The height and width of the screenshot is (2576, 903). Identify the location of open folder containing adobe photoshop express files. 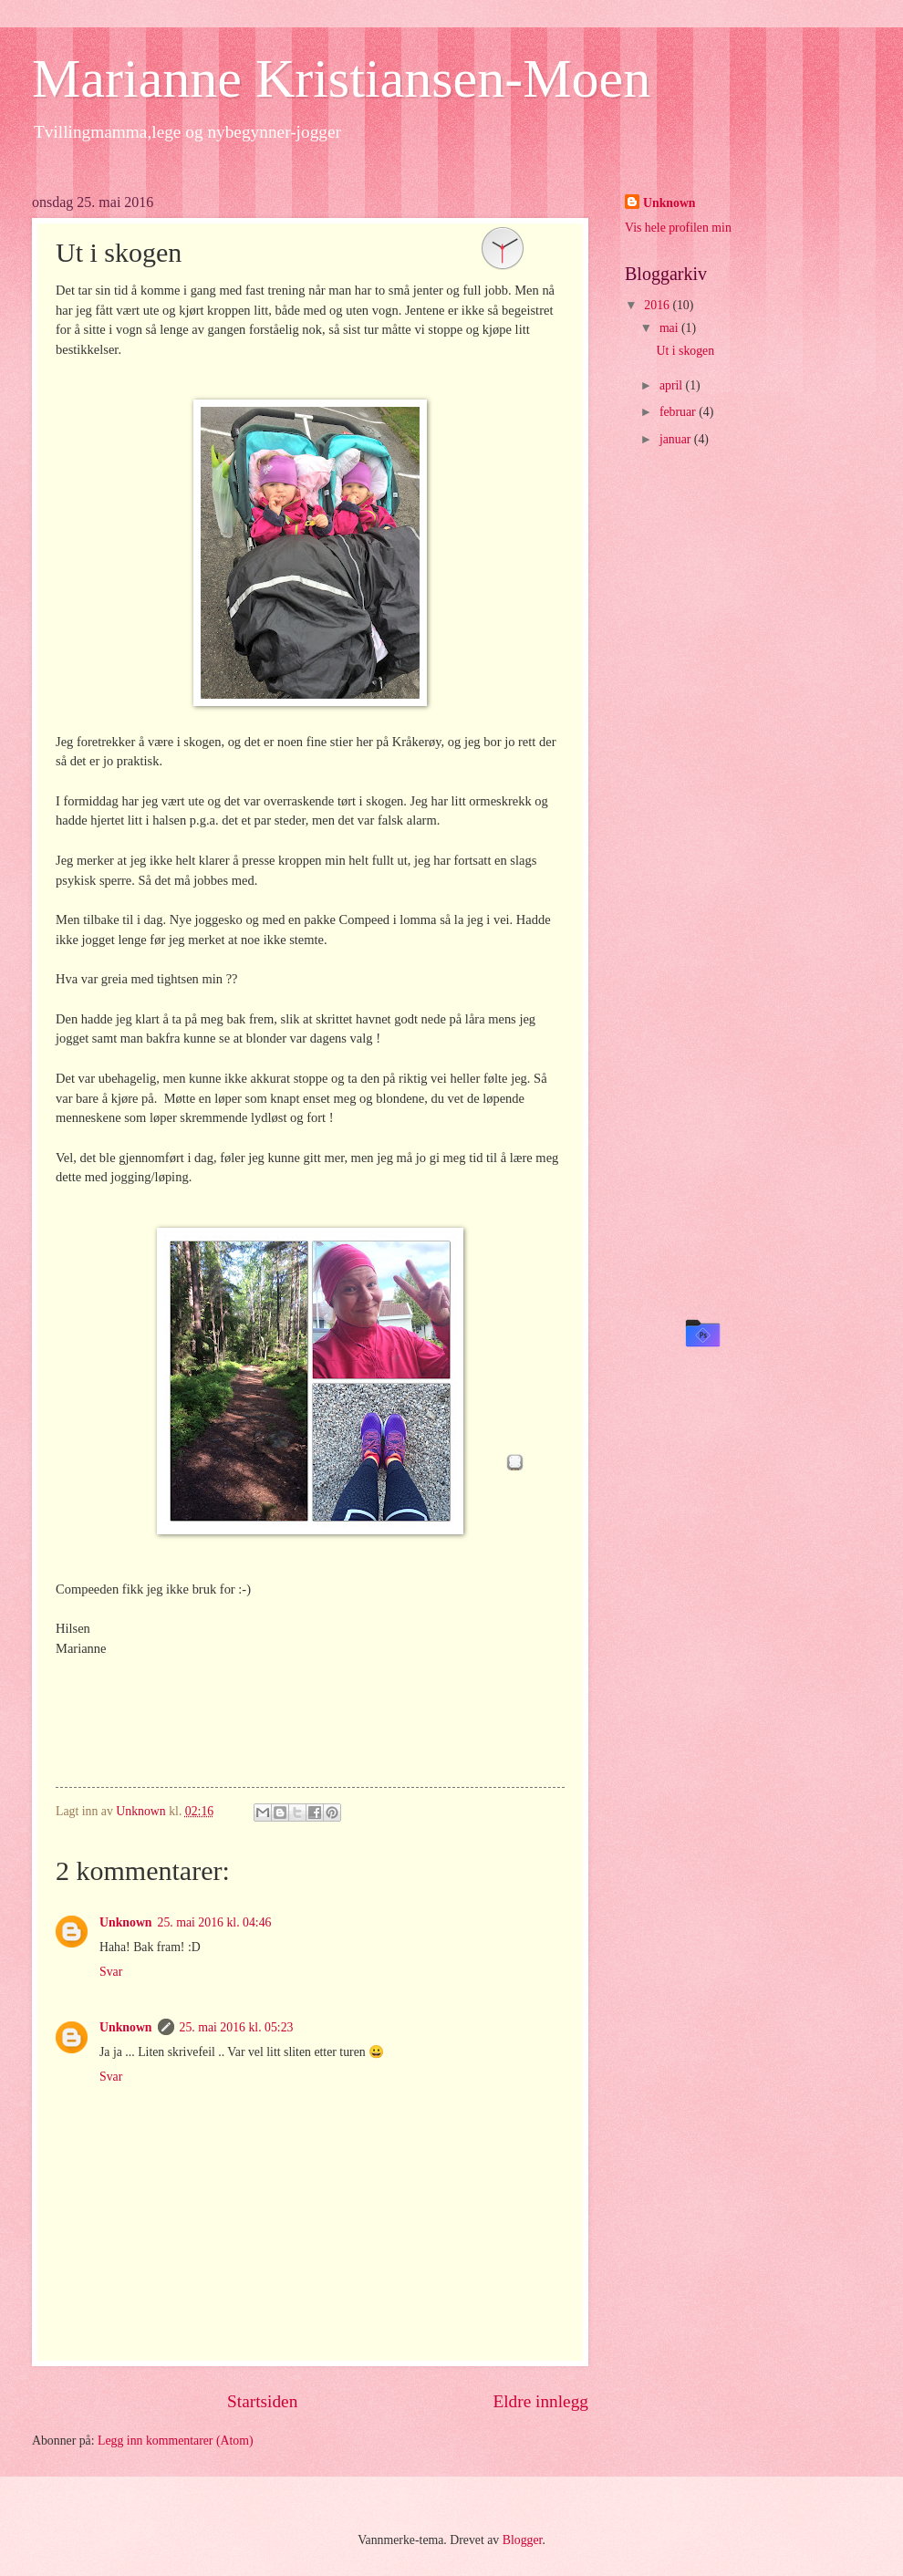
(702, 1334).